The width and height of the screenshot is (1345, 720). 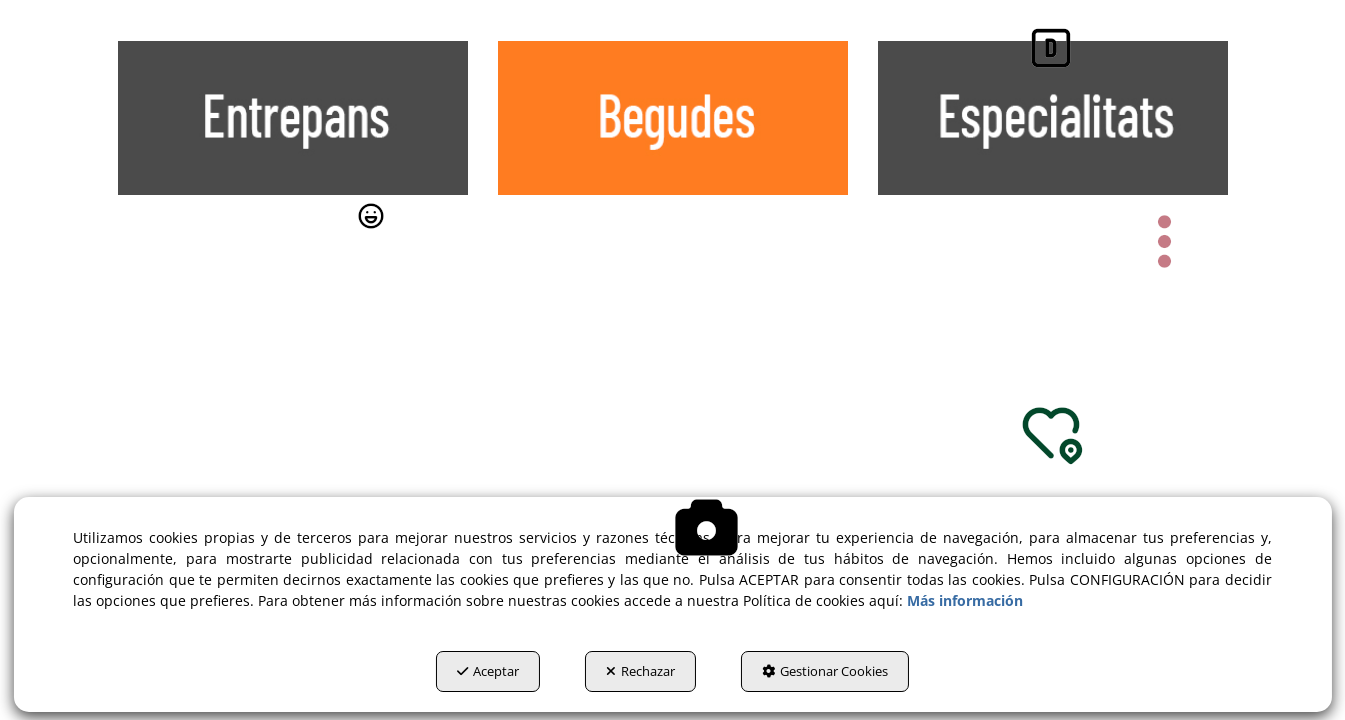 What do you see at coordinates (1051, 48) in the screenshot?
I see `indicates a "D" grade or rating` at bounding box center [1051, 48].